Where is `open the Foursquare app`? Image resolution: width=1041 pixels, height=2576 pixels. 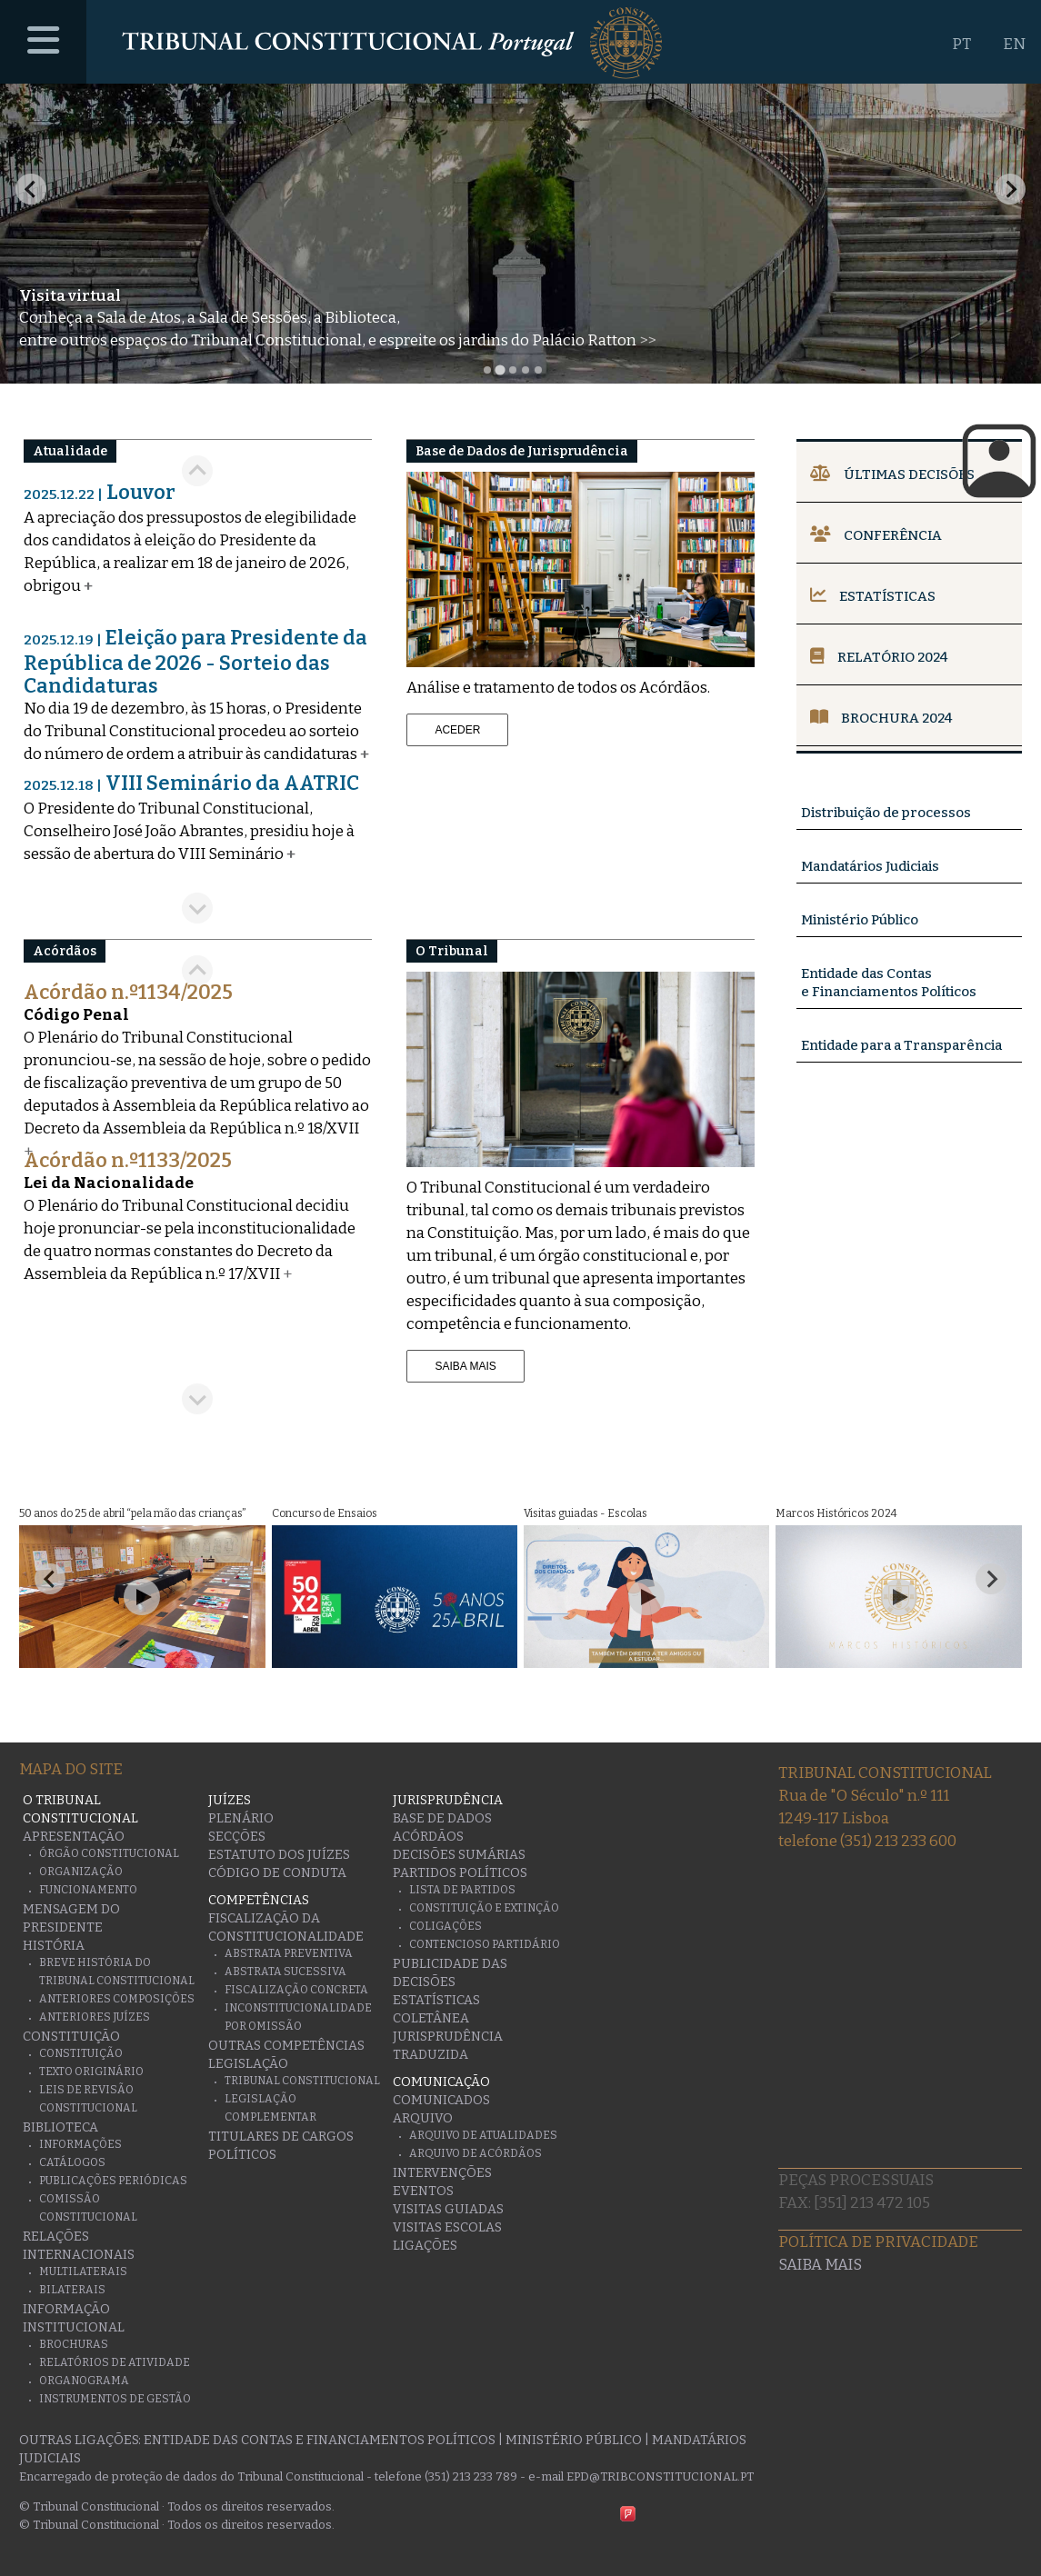
open the Foursquare app is located at coordinates (627, 2513).